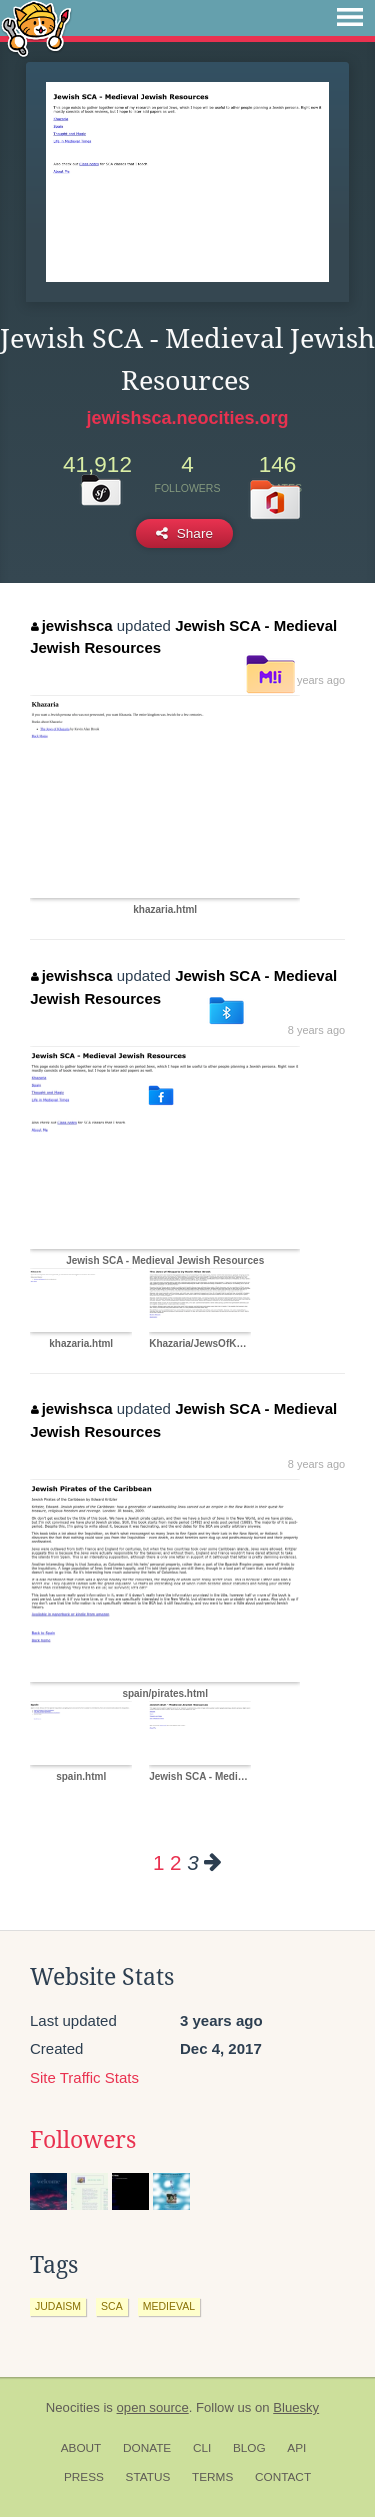 The image size is (375, 2517). I want to click on open microsoft office files folder, so click(275, 501).